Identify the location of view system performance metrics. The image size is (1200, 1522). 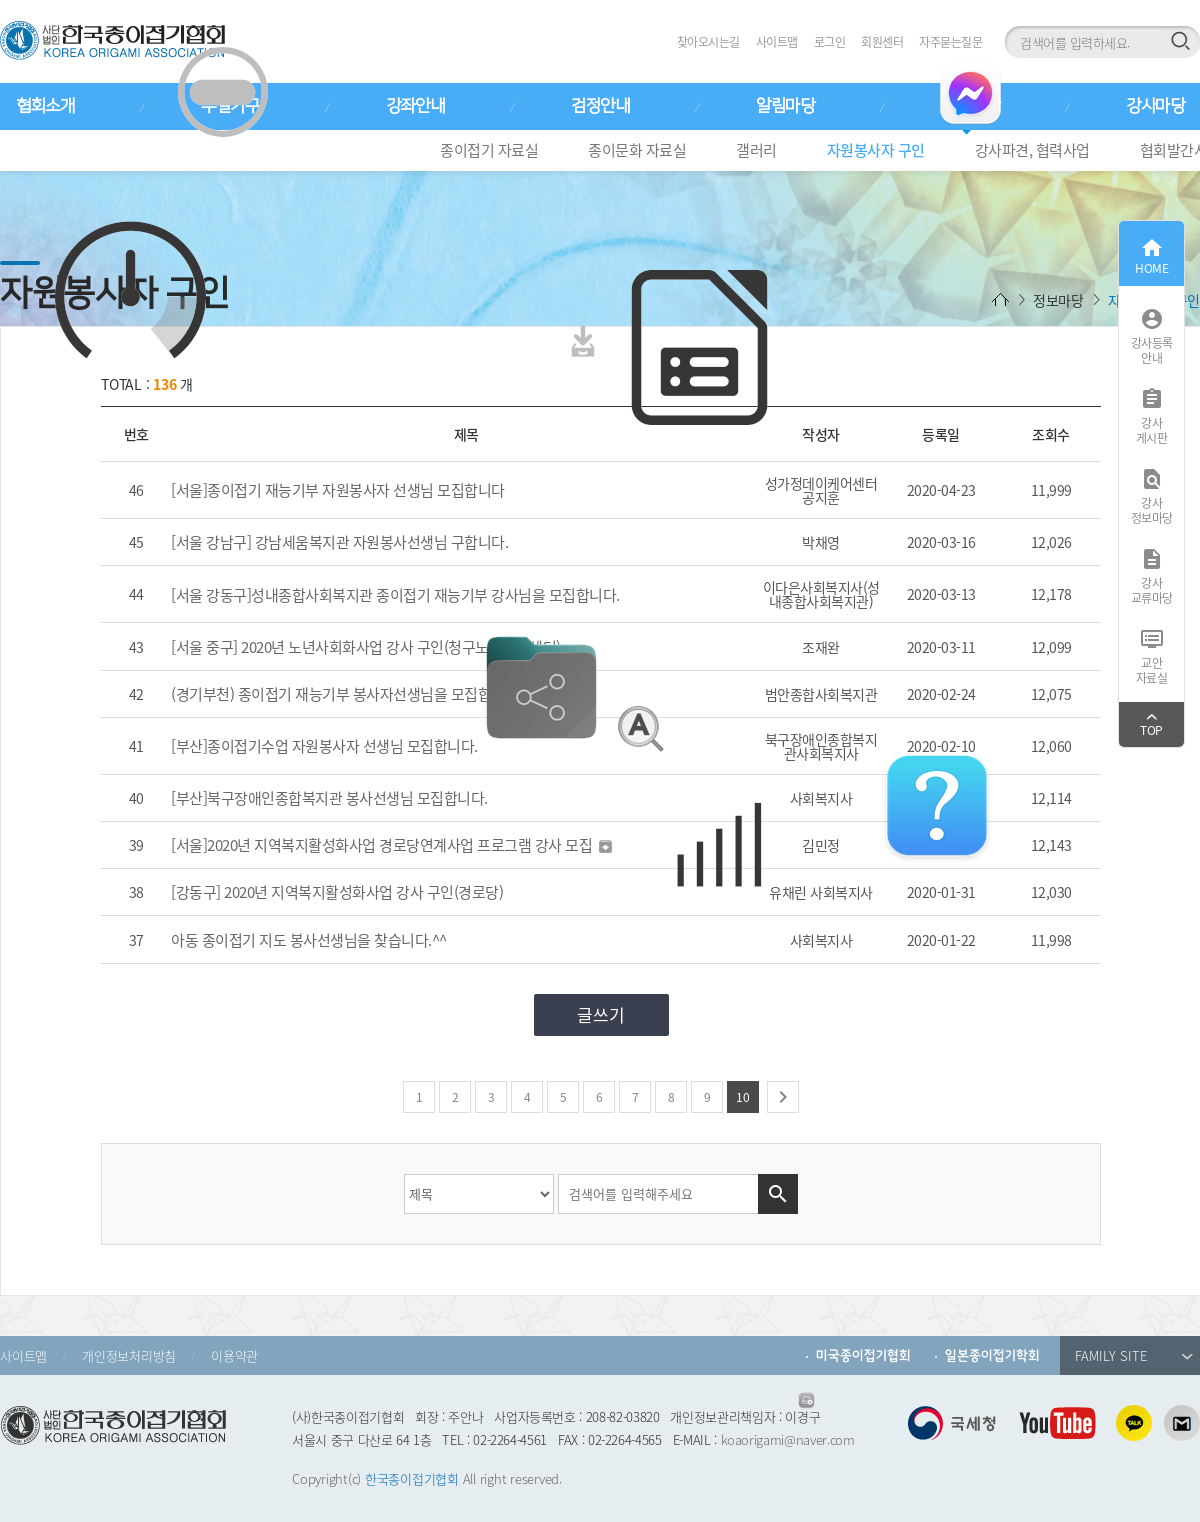
(130, 287).